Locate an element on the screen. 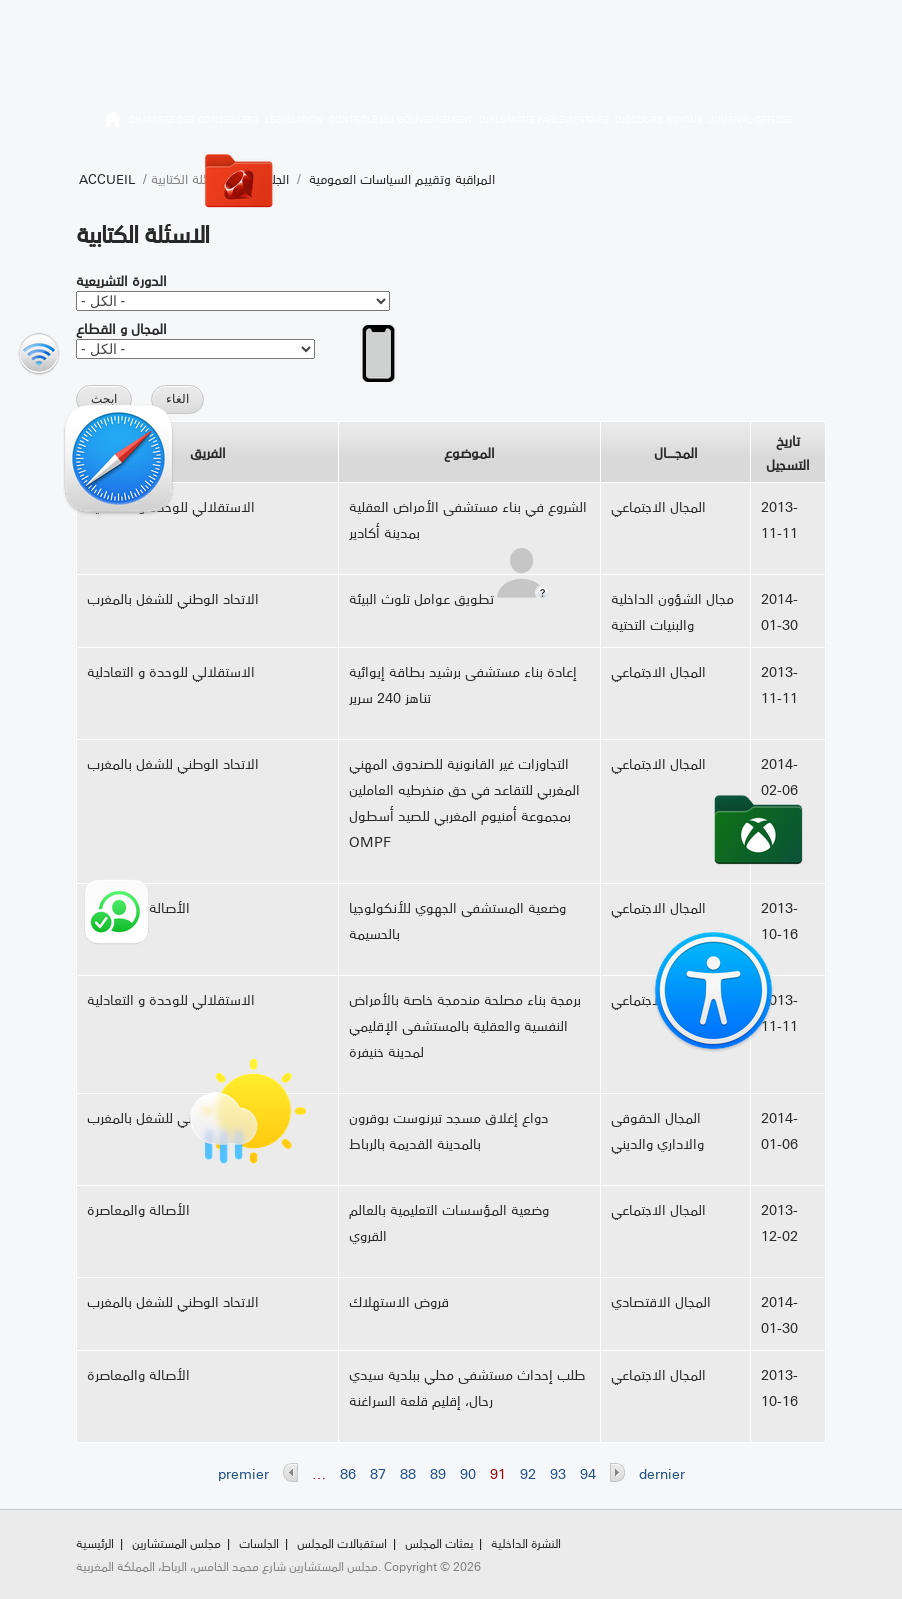 This screenshot has height=1599, width=902. open Safari web browser is located at coordinates (118, 458).